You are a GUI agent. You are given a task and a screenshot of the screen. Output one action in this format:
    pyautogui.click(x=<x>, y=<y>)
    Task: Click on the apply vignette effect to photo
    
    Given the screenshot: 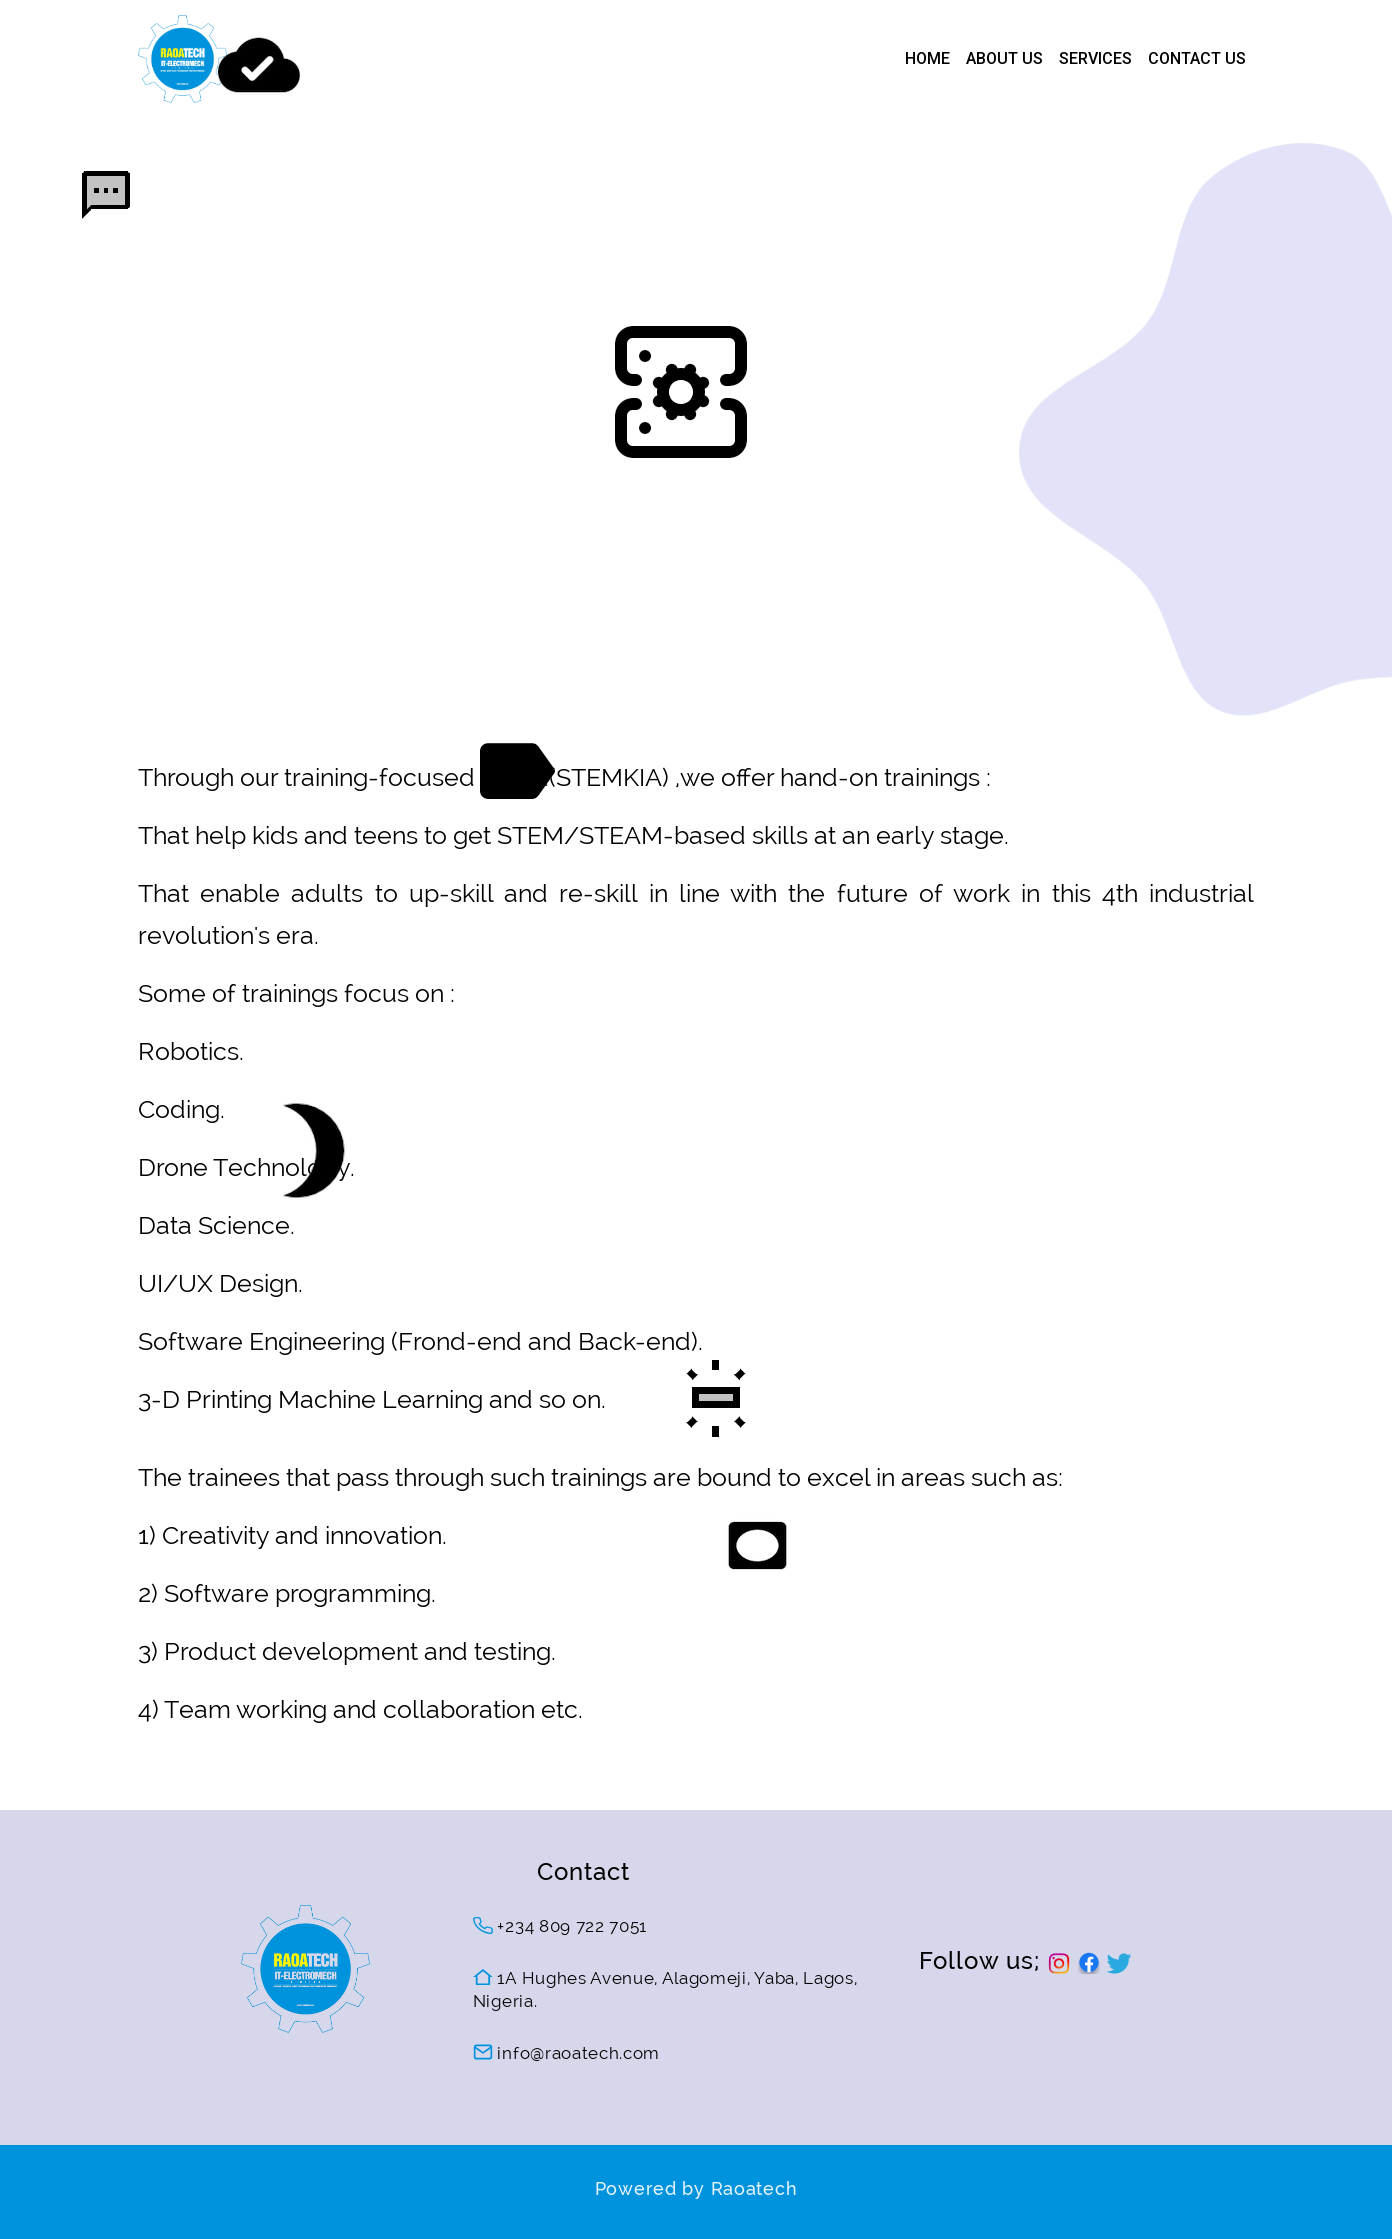 What is the action you would take?
    pyautogui.click(x=757, y=1545)
    